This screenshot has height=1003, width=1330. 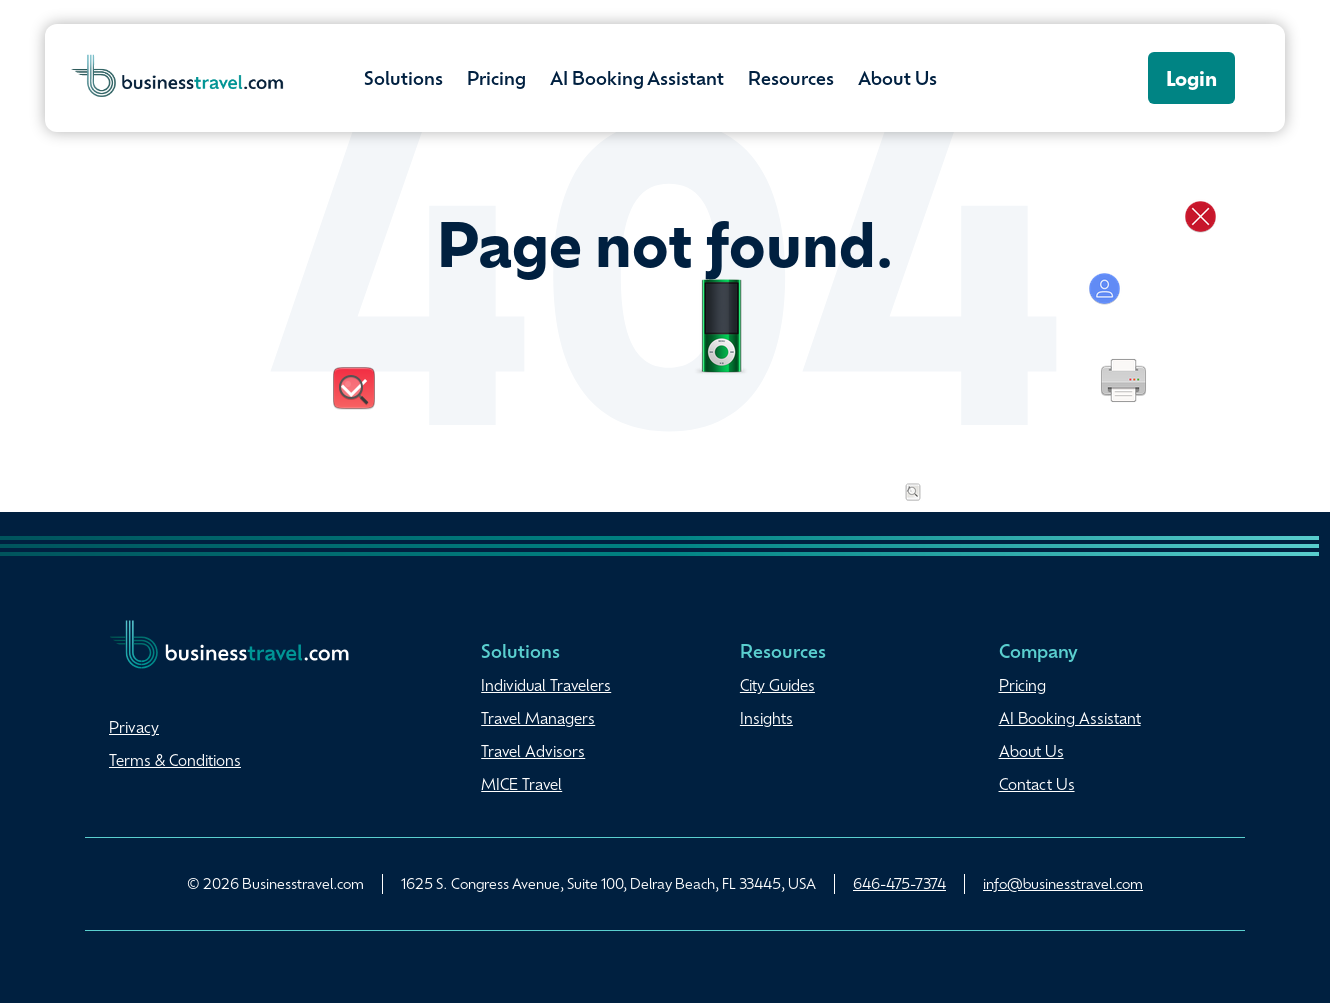 What do you see at coordinates (721, 327) in the screenshot?
I see `iPod nano device in green` at bounding box center [721, 327].